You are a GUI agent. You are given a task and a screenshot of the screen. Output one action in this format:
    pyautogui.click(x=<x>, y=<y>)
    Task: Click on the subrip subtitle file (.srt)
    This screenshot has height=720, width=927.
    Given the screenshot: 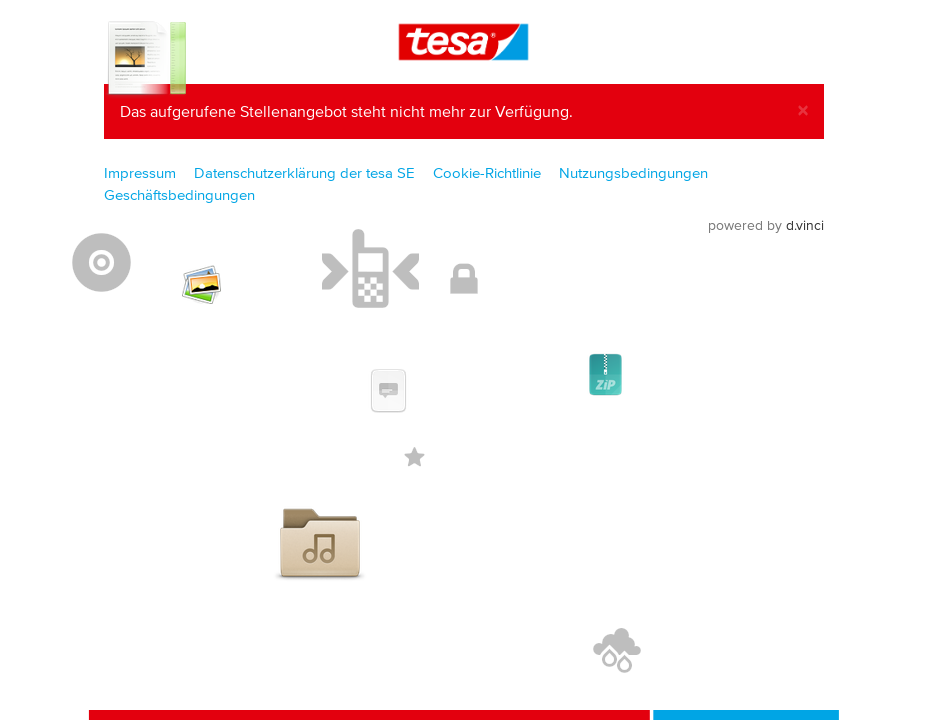 What is the action you would take?
    pyautogui.click(x=388, y=390)
    